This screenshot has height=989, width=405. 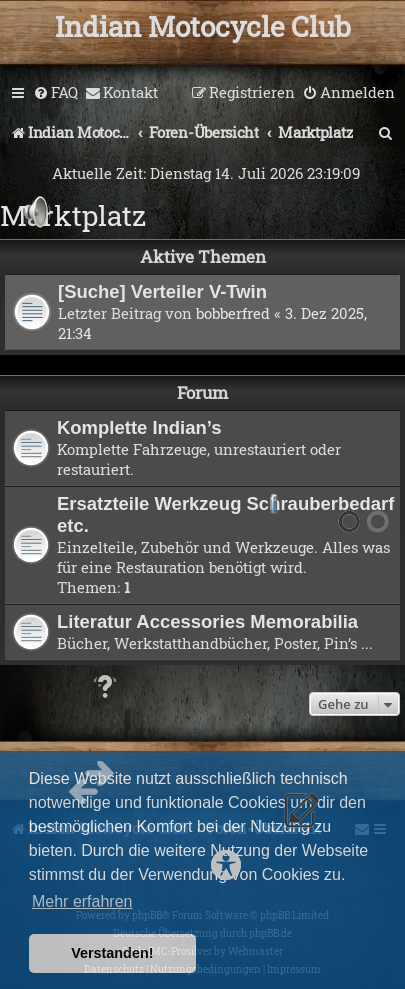 I want to click on indicates idle network activity, so click(x=91, y=782).